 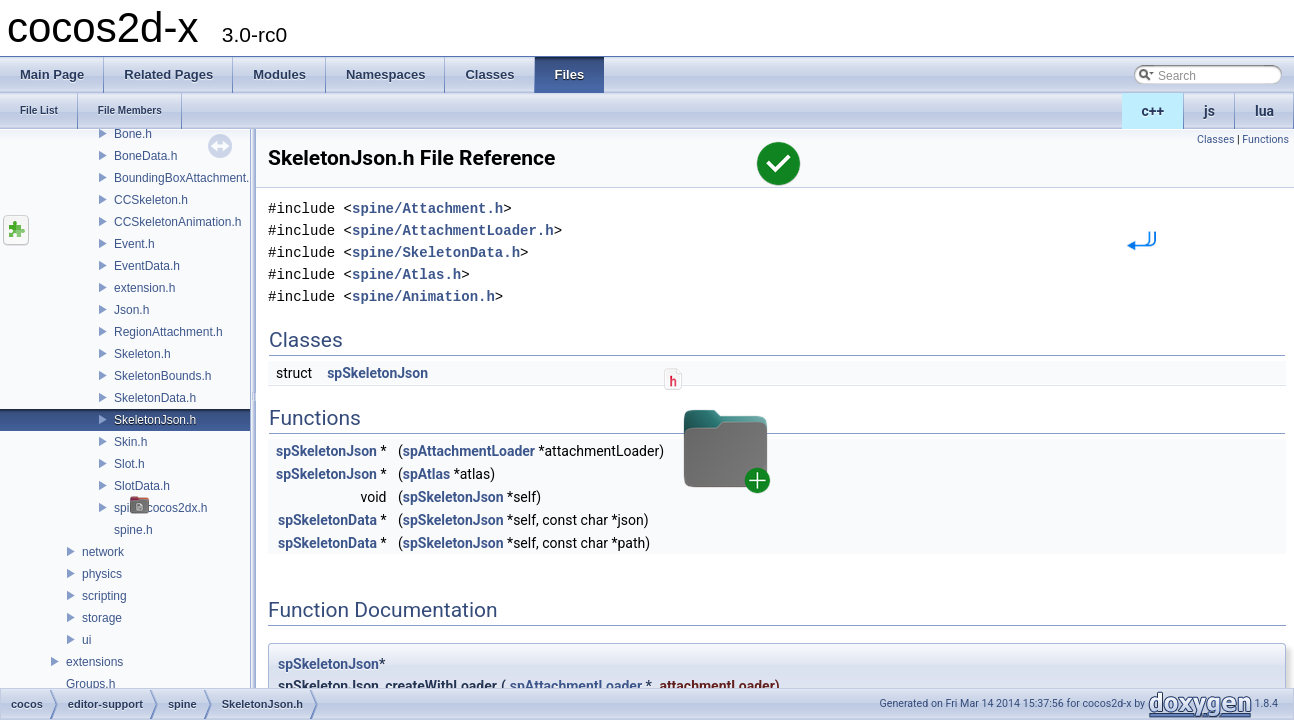 What do you see at coordinates (16, 230) in the screenshot?
I see `install a browser extension or add-on` at bounding box center [16, 230].